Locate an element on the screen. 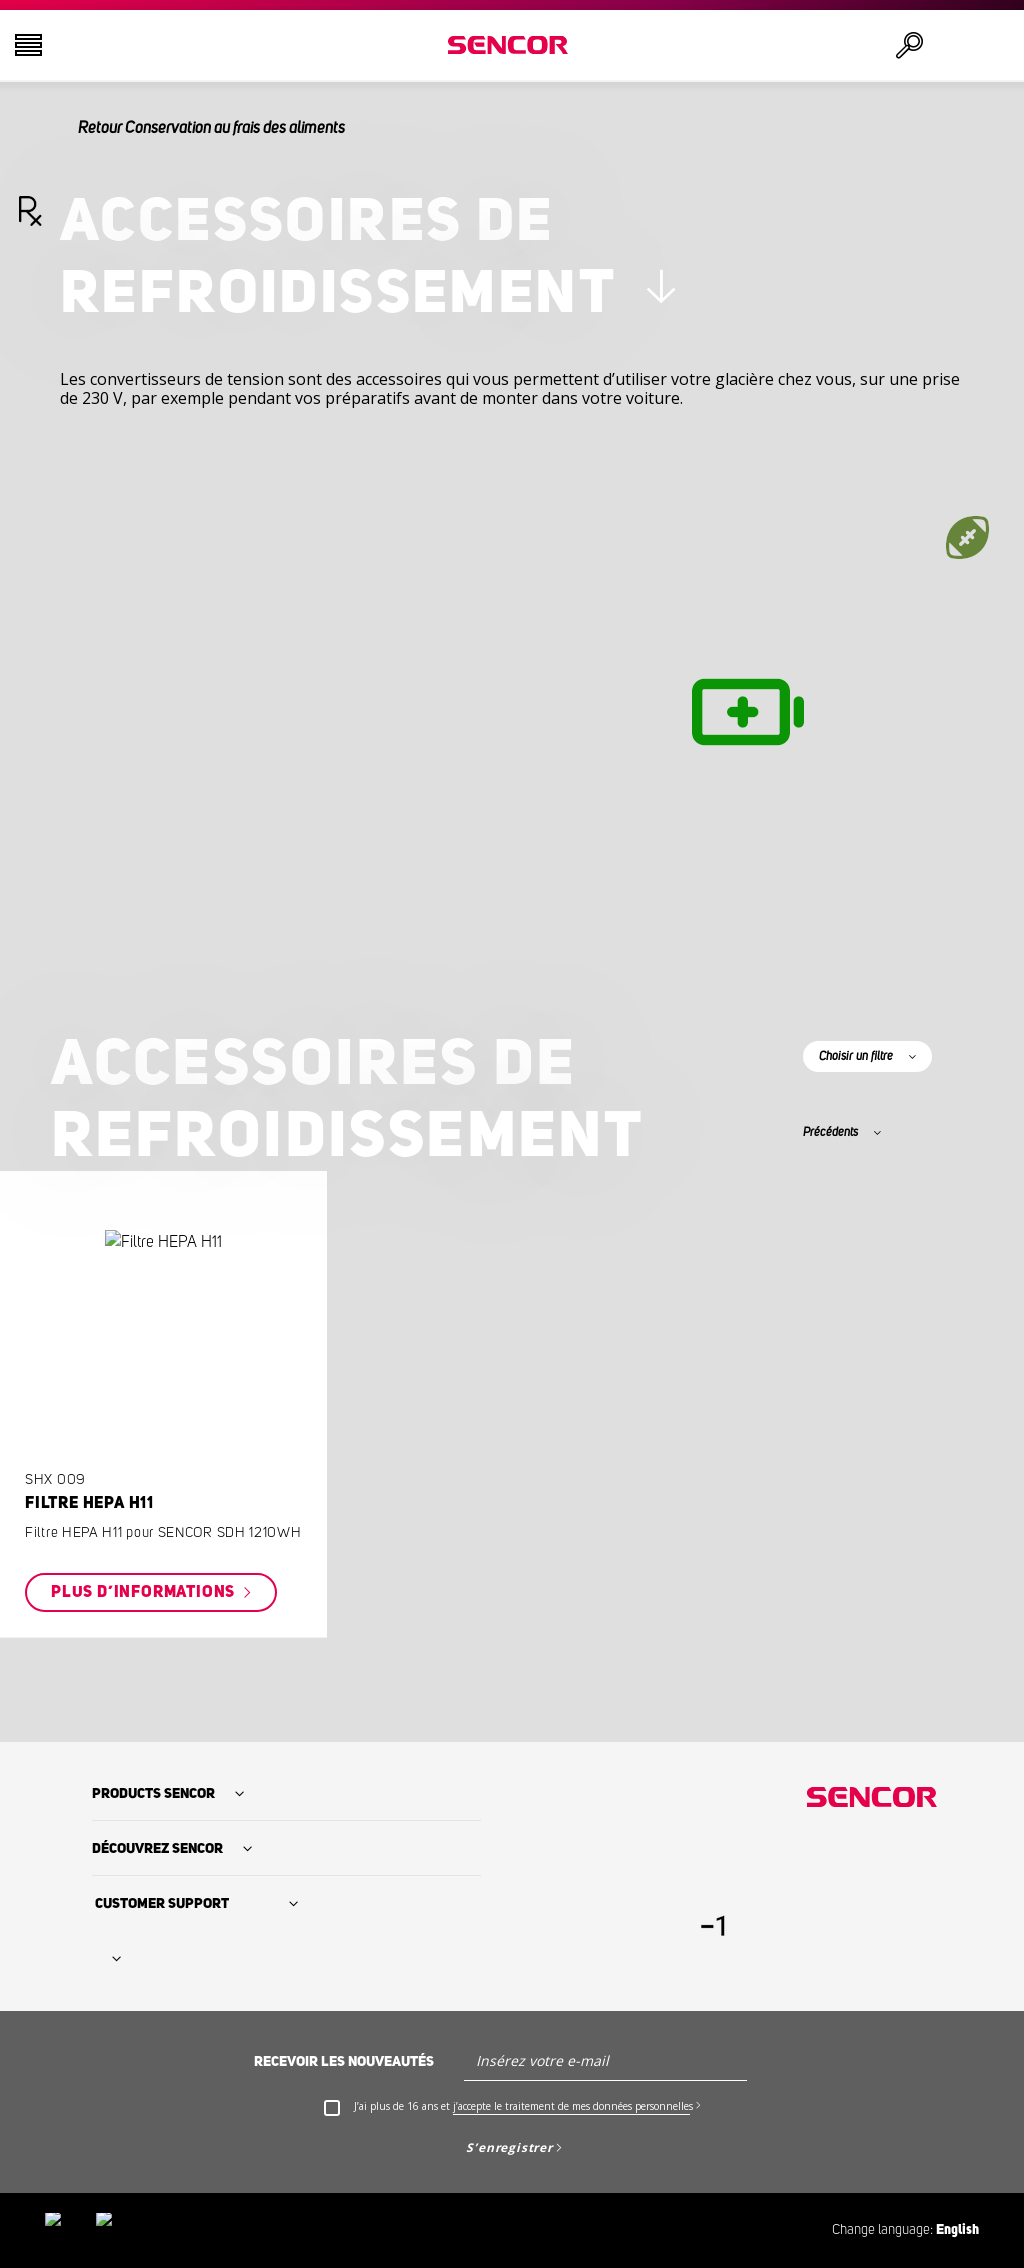 This screenshot has width=1024, height=2268. view prescription details is located at coordinates (29, 211).